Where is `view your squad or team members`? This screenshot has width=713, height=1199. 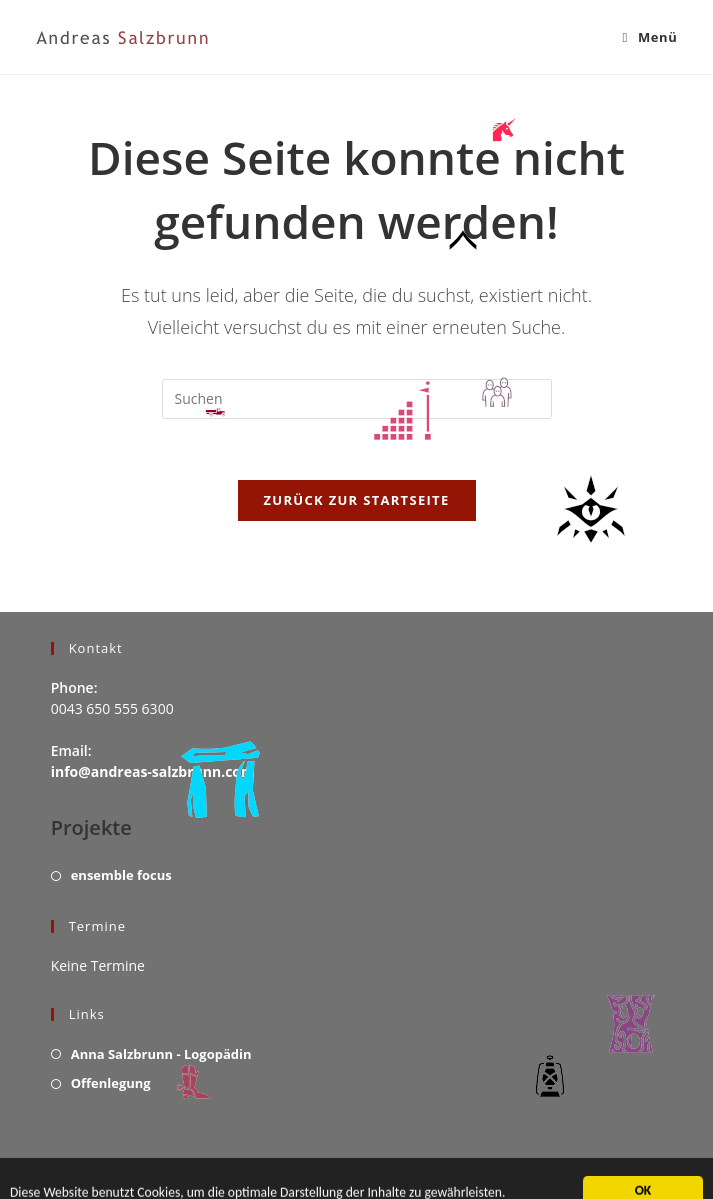 view your squad or team members is located at coordinates (497, 392).